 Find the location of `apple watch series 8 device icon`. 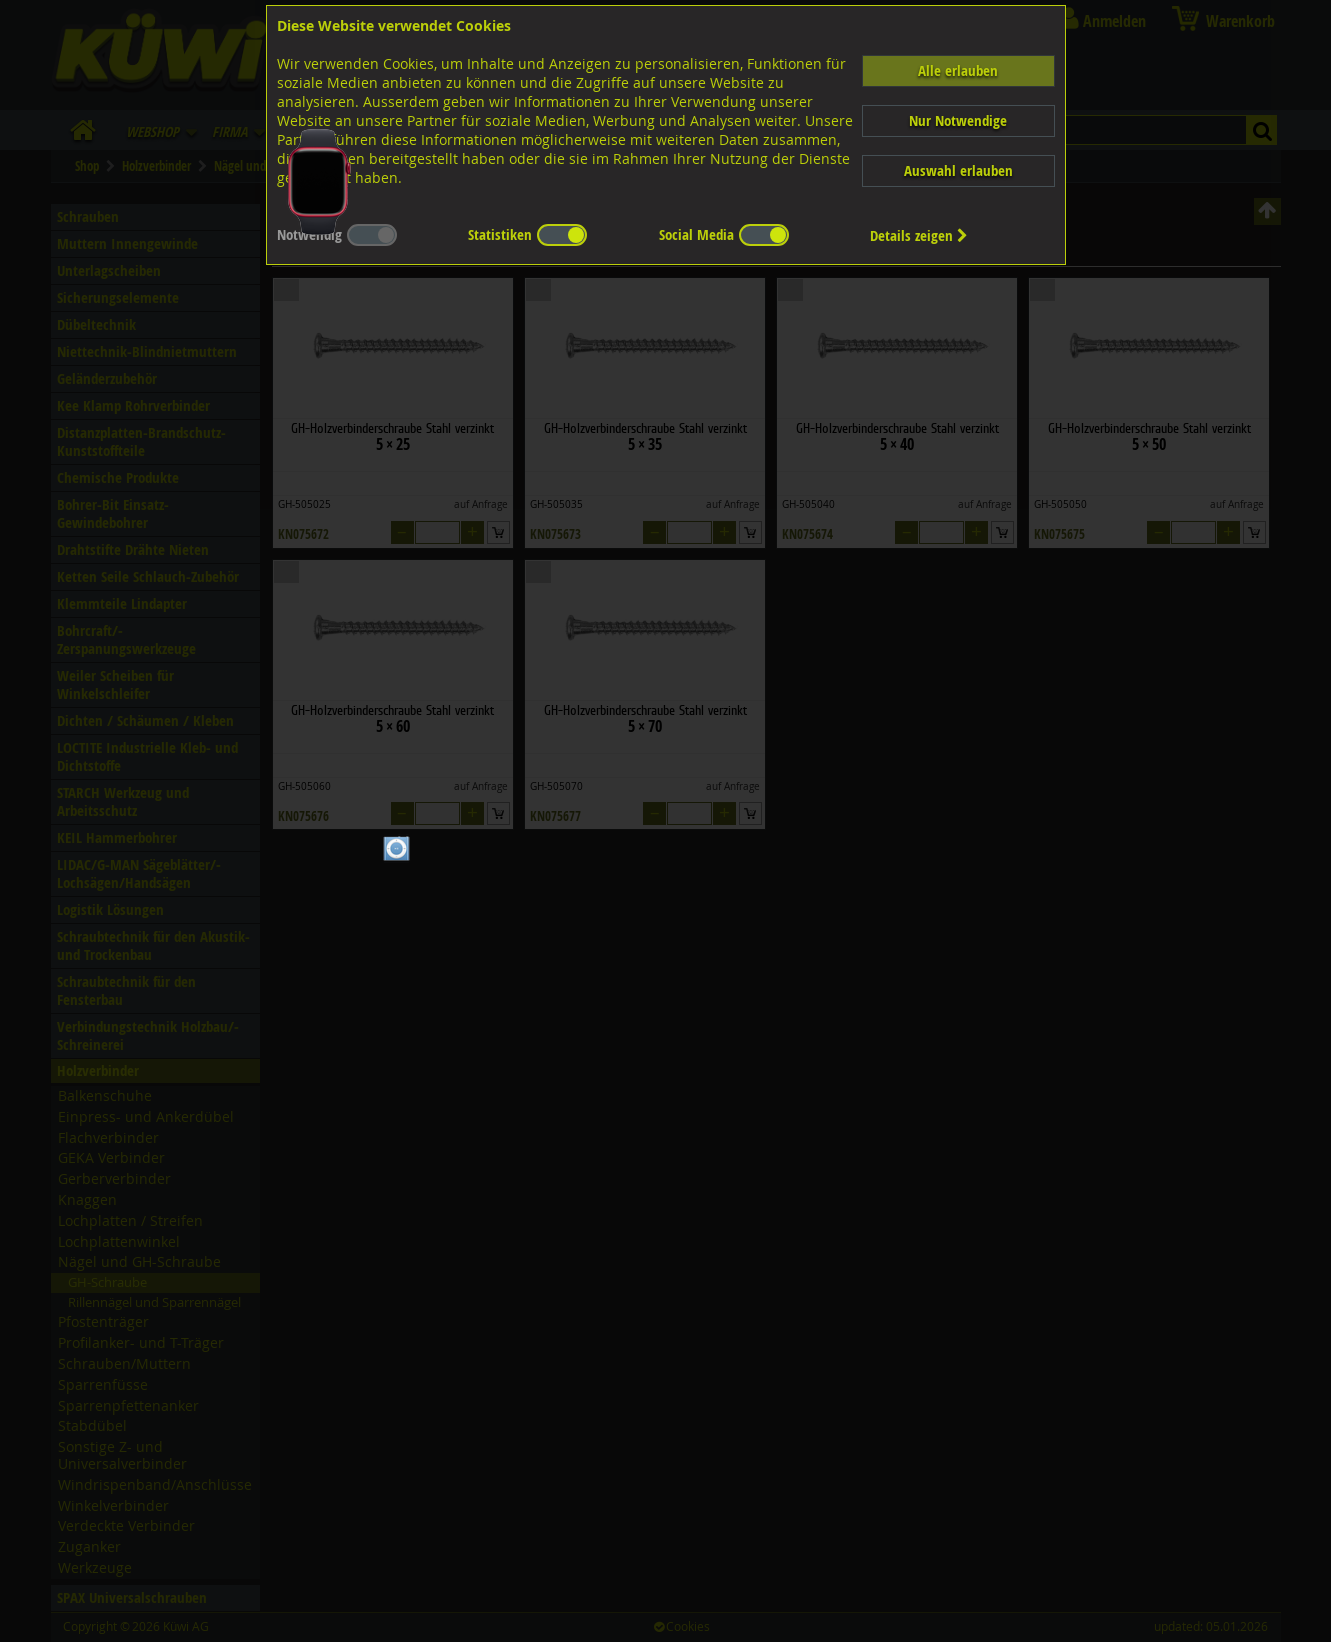

apple watch series 8 device icon is located at coordinates (318, 182).